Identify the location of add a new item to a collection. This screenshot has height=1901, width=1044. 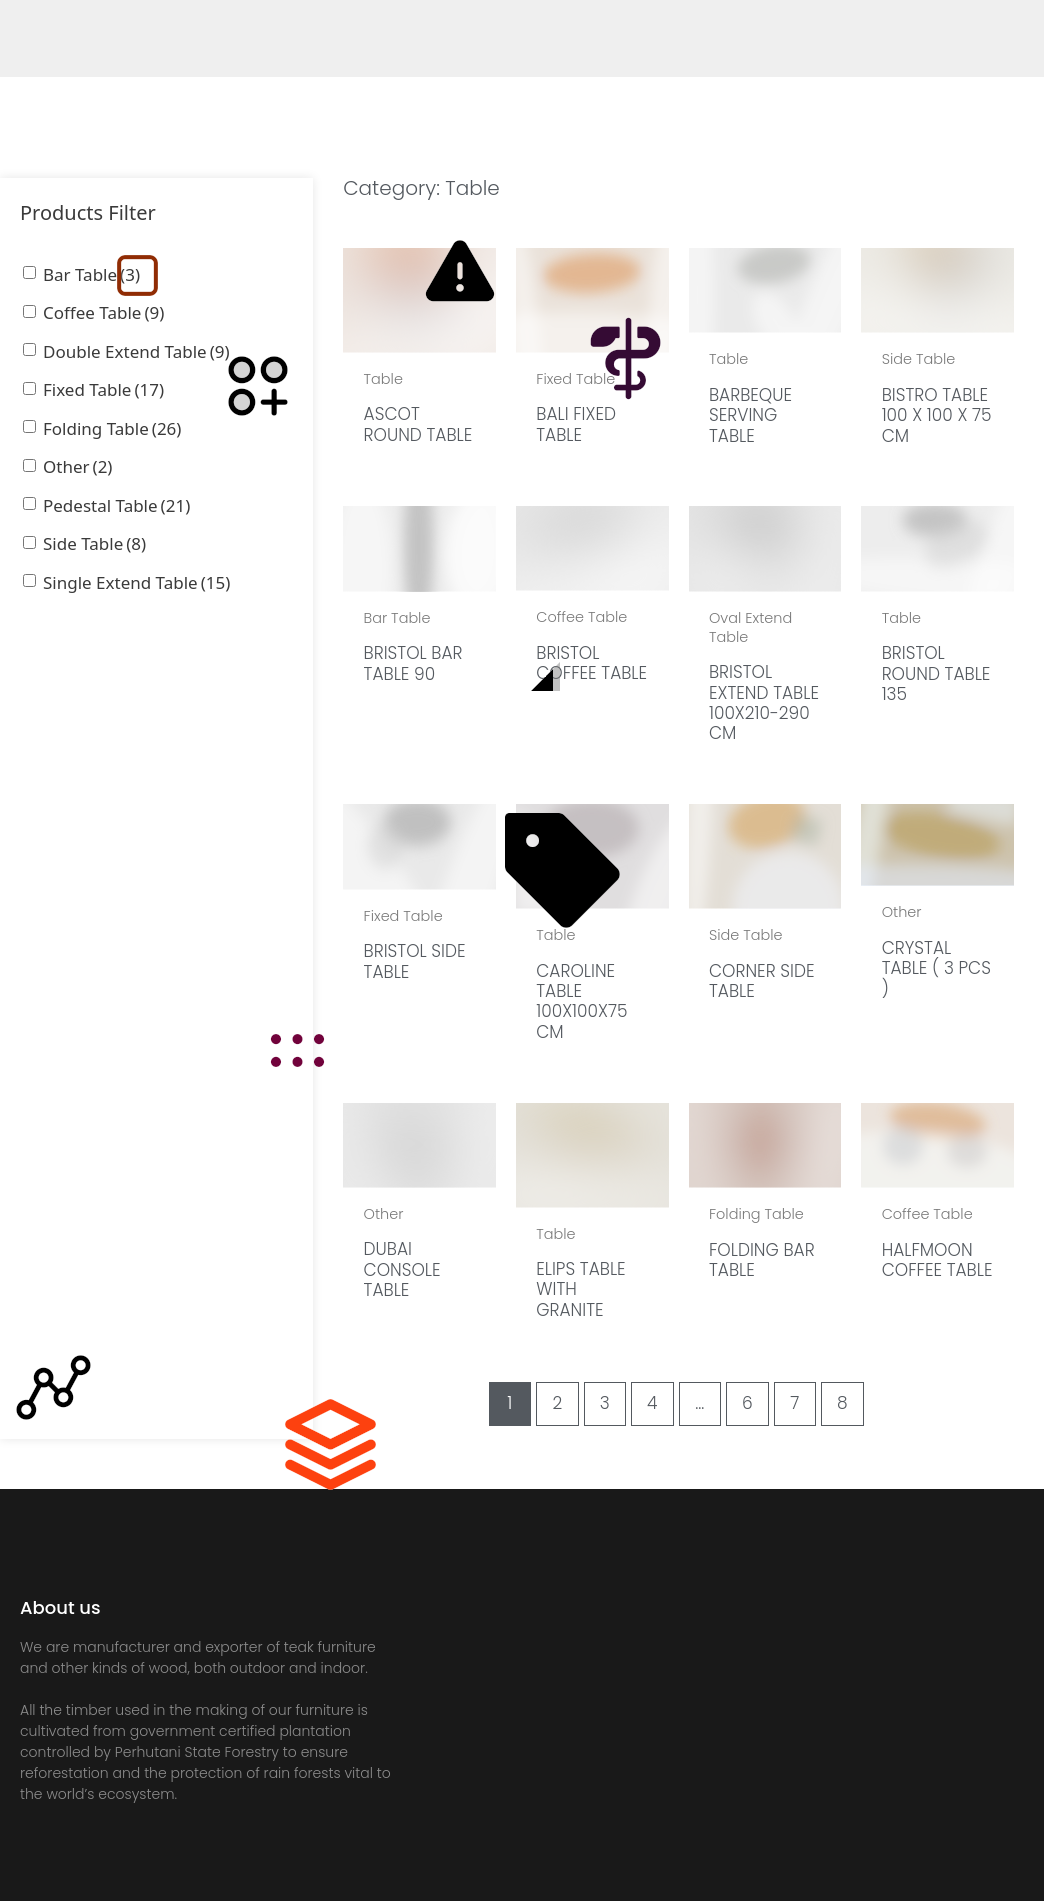
(258, 386).